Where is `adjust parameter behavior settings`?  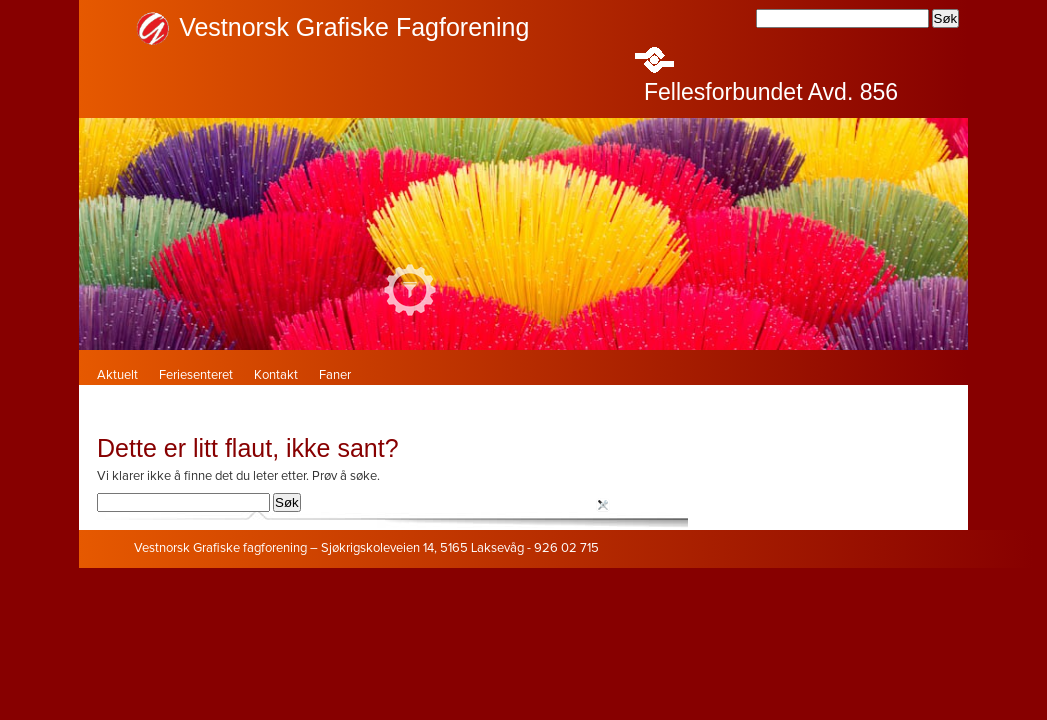
adjust parameter behavior settings is located at coordinates (410, 290).